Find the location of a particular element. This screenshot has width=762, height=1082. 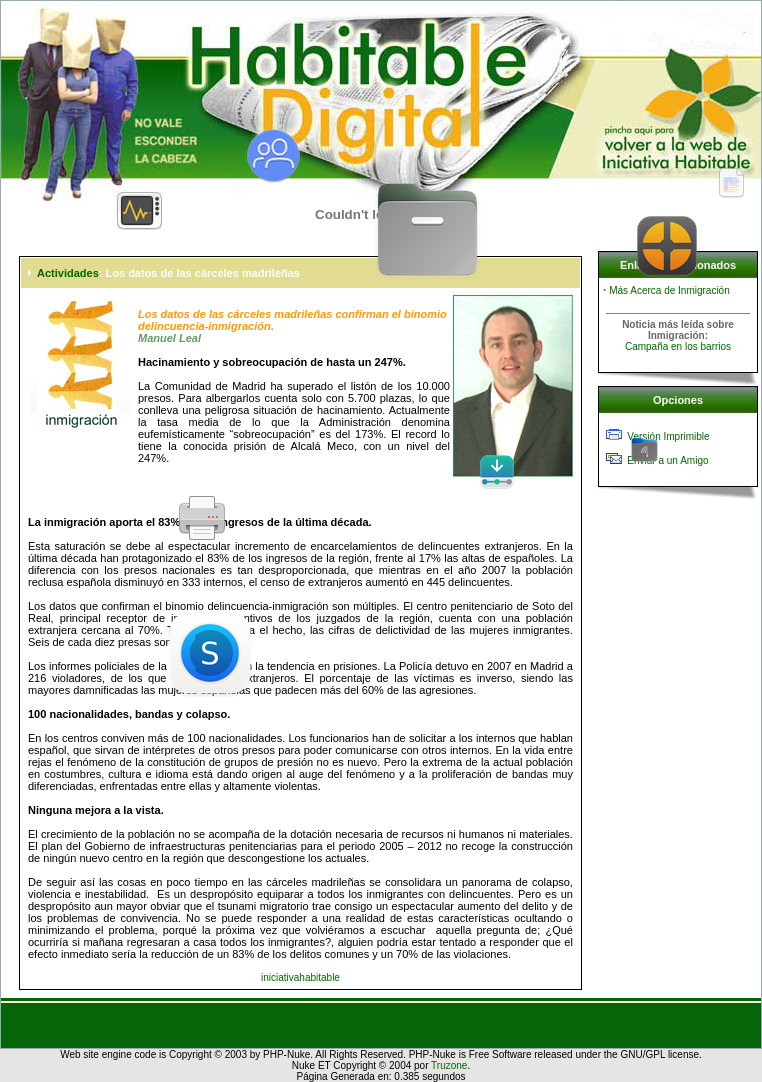

switch to a different user account is located at coordinates (273, 155).